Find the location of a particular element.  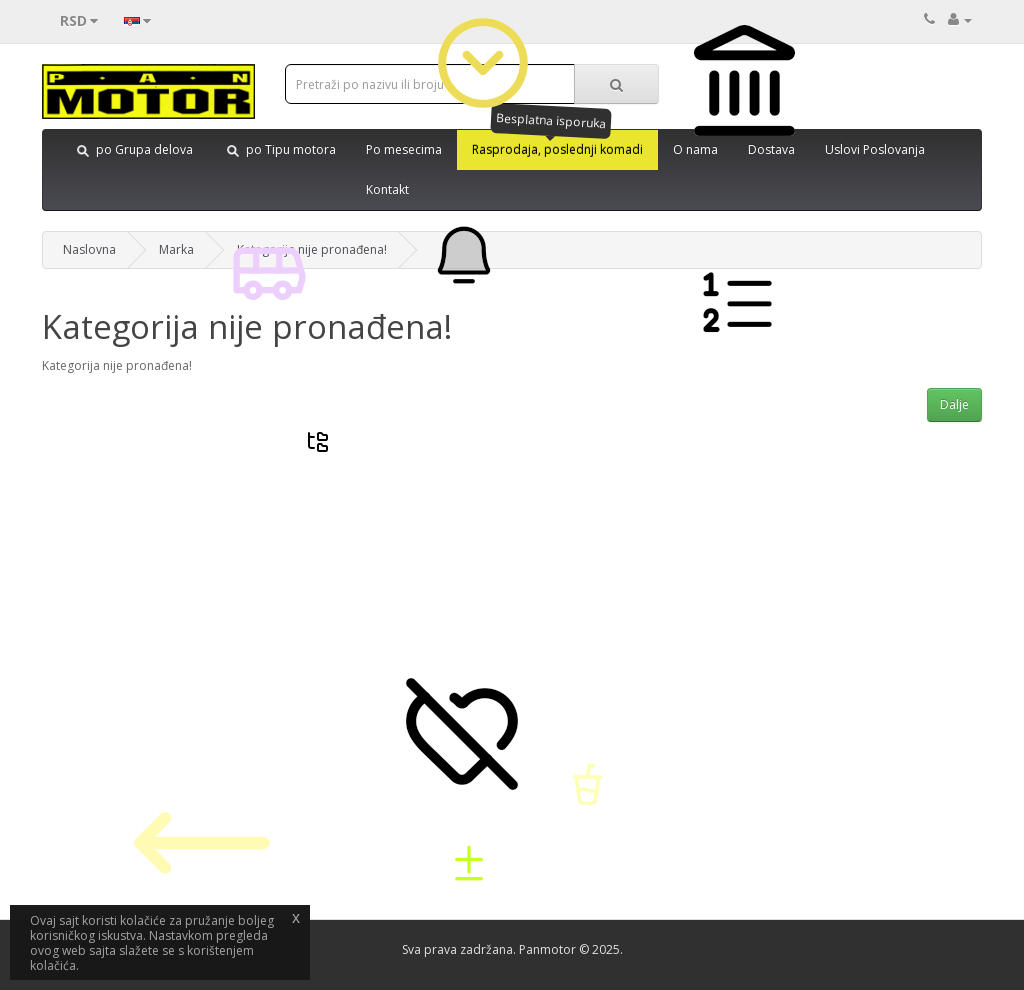

move item to the left is located at coordinates (202, 843).